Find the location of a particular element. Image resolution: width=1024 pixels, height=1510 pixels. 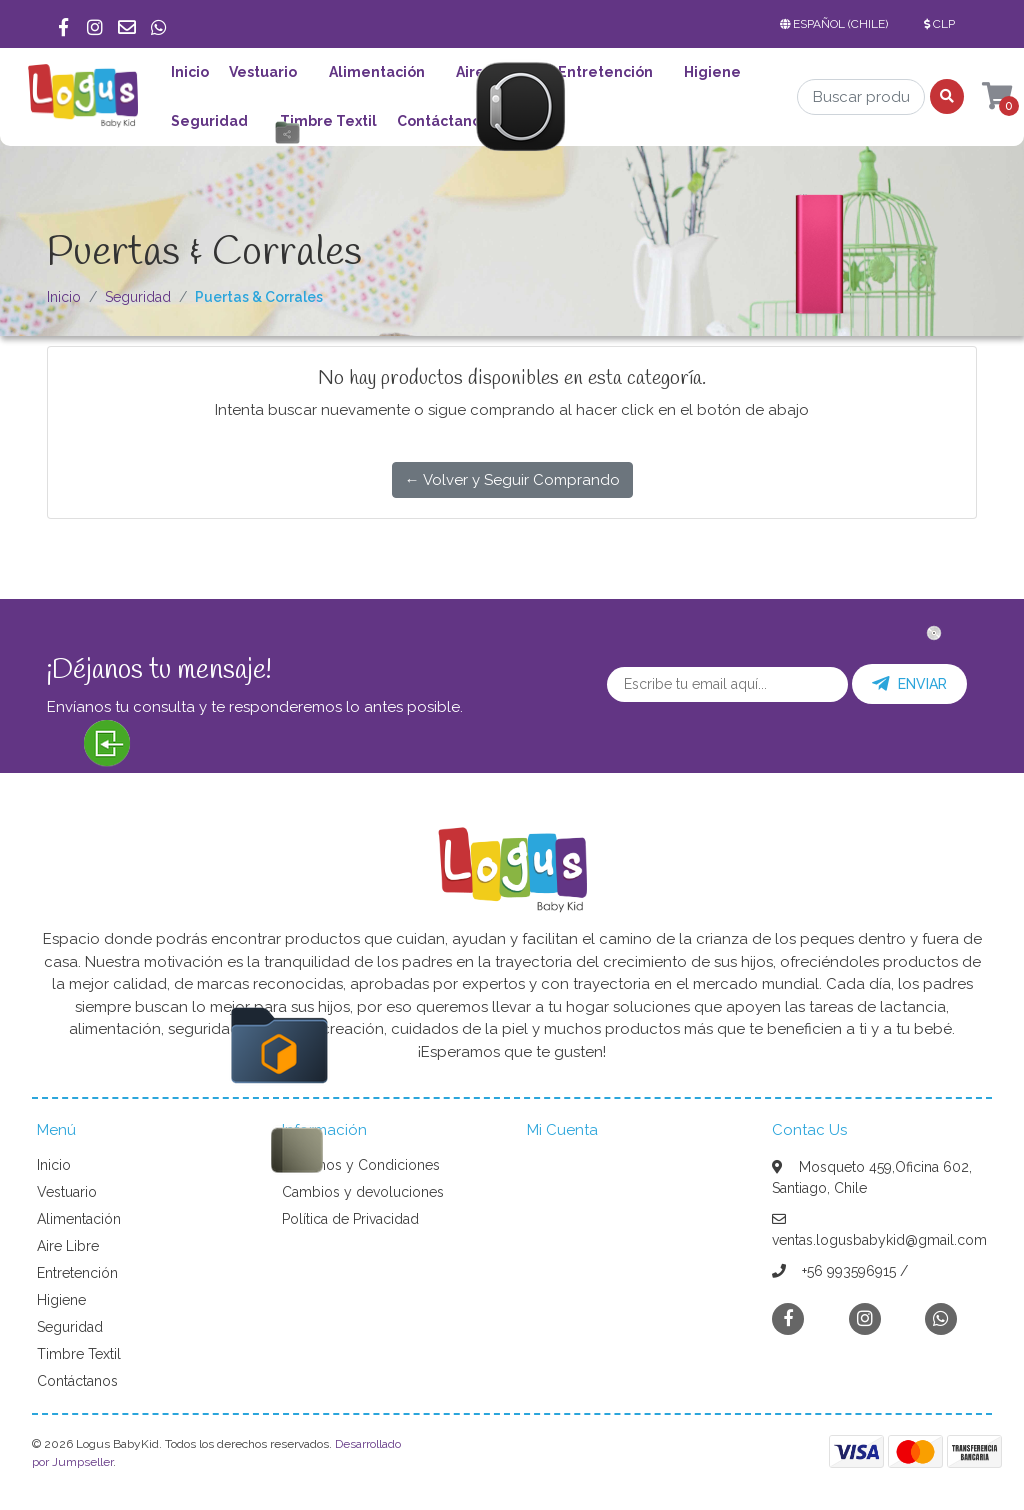

access the desktop folder is located at coordinates (297, 1149).